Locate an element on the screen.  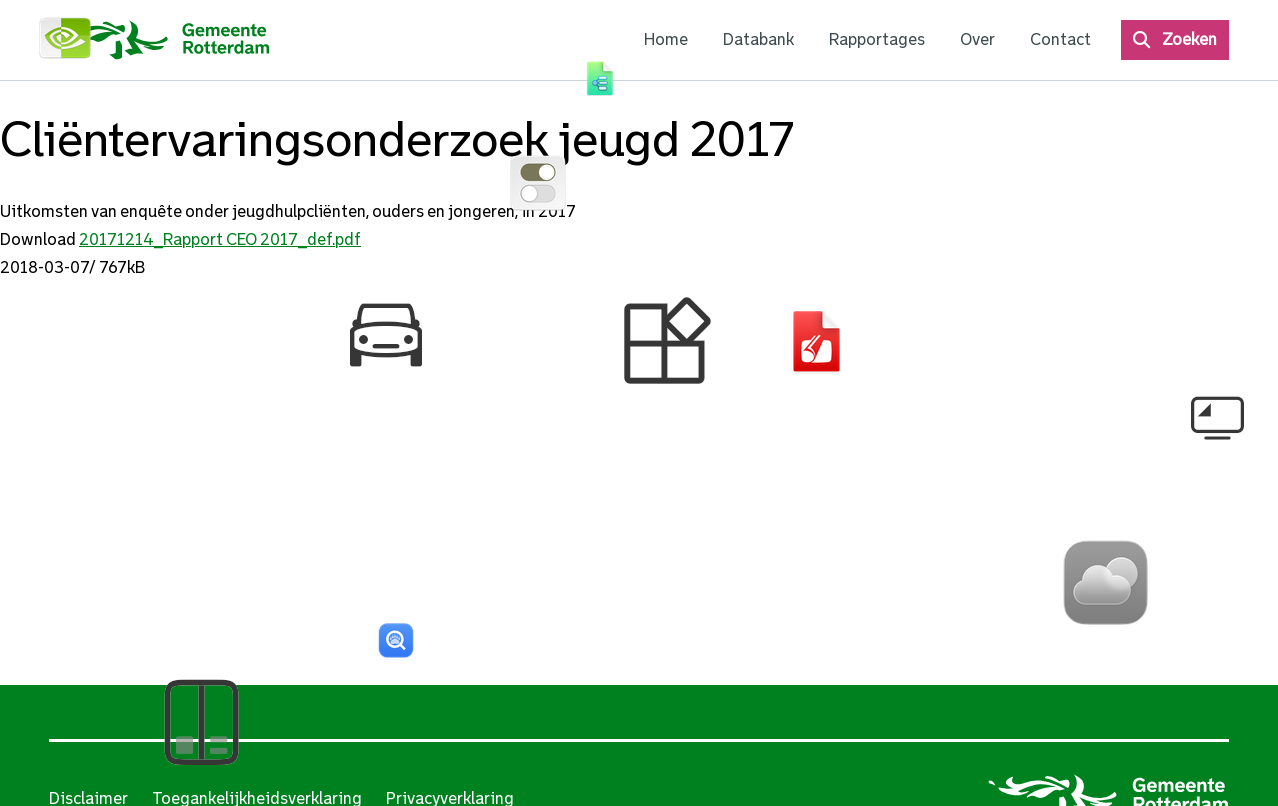
change desktop wallpaper settings is located at coordinates (1217, 416).